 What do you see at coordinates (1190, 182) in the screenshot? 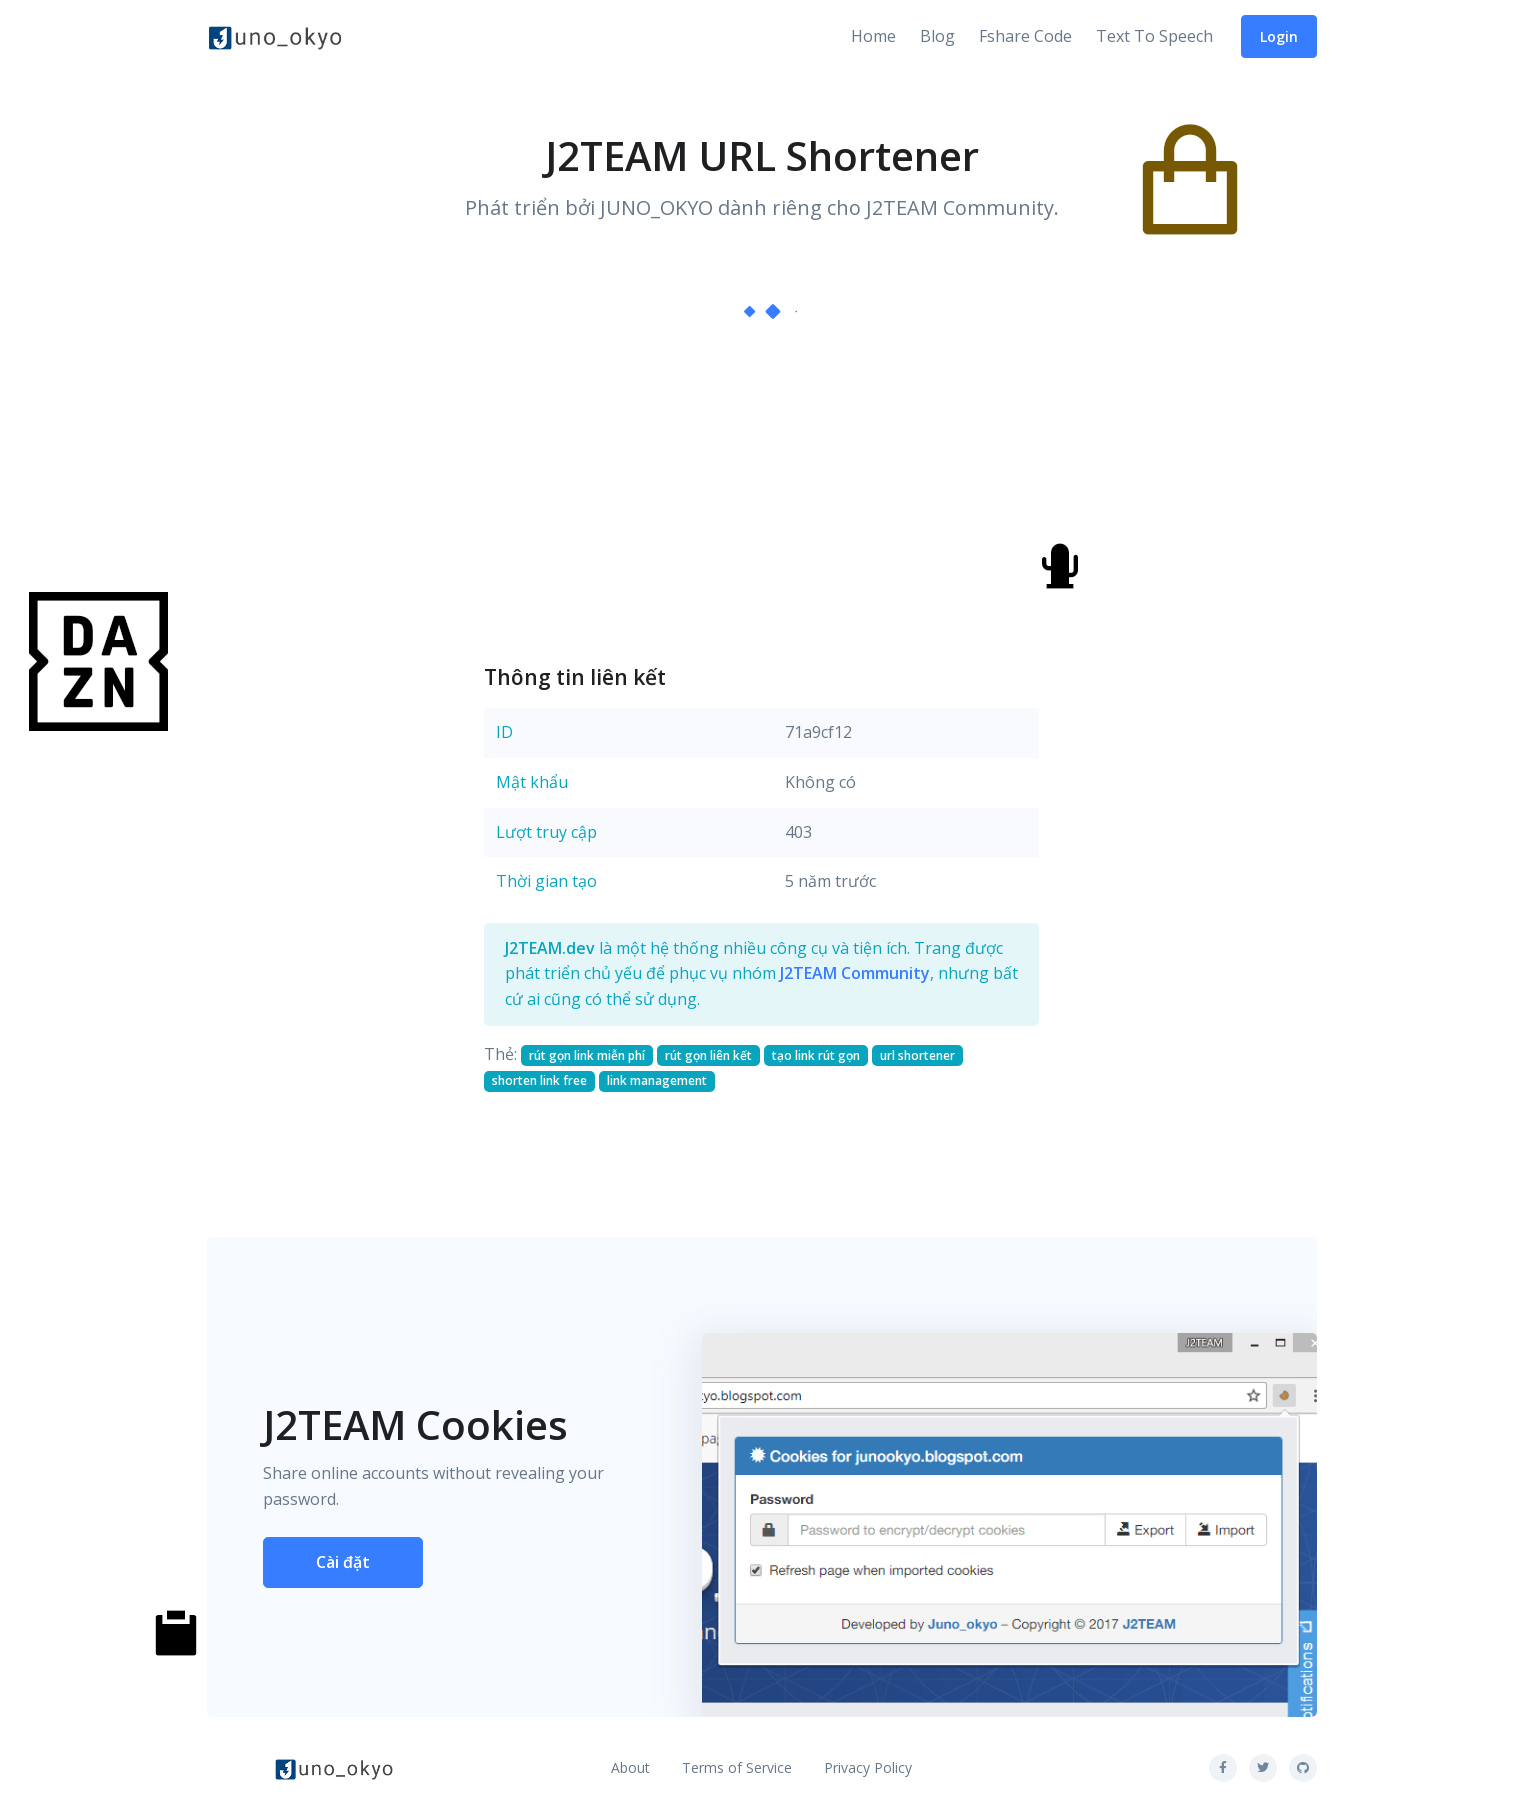
I see `view your shopping cart` at bounding box center [1190, 182].